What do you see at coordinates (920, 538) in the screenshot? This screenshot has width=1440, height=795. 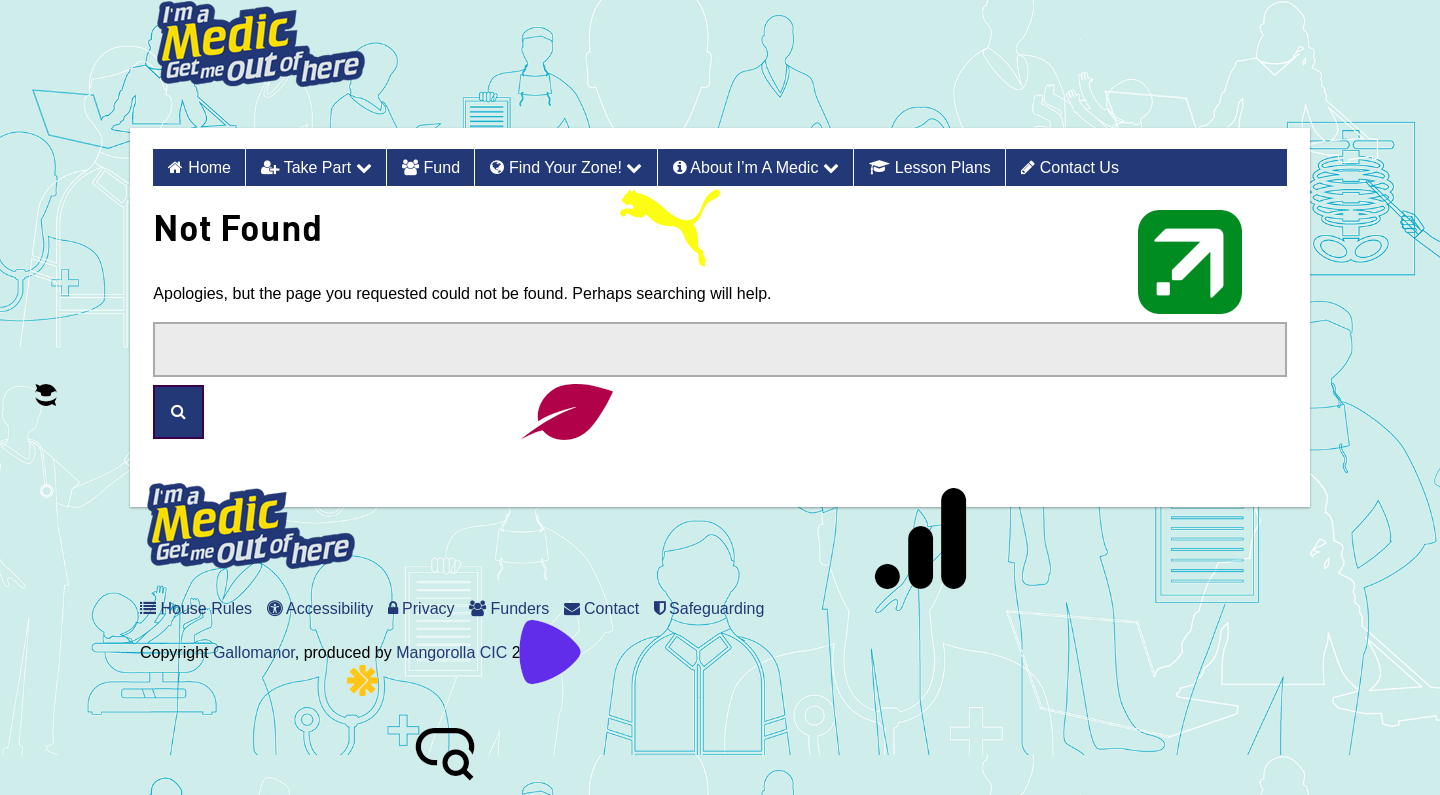 I see `open Google Analytics dashboard` at bounding box center [920, 538].